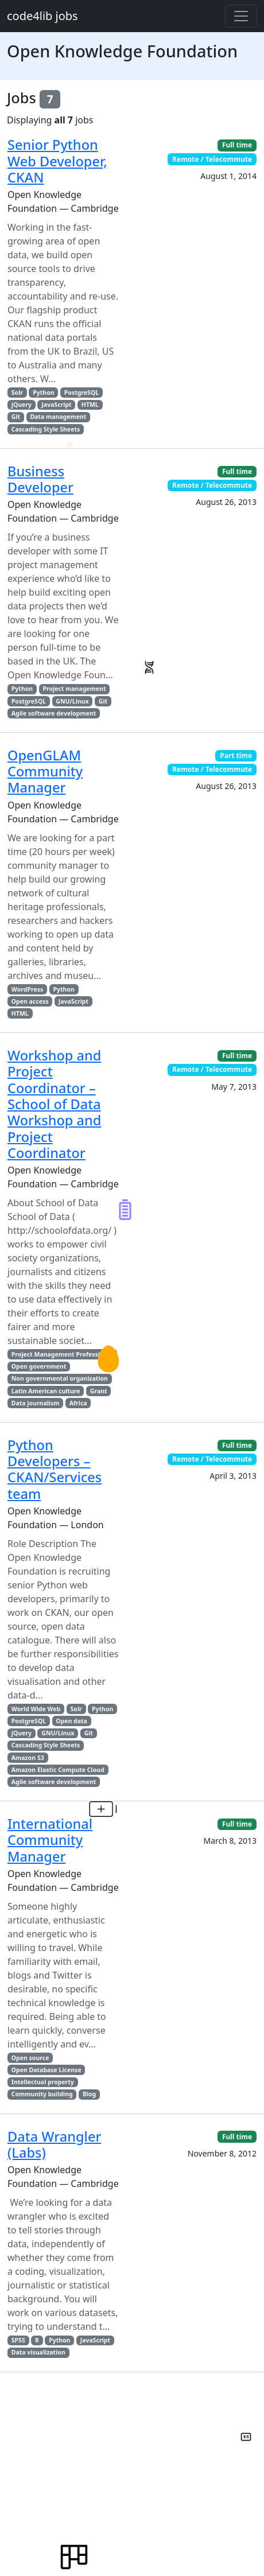 The height and width of the screenshot is (2576, 264). What do you see at coordinates (149, 667) in the screenshot?
I see `access genetics or DNA-related features` at bounding box center [149, 667].